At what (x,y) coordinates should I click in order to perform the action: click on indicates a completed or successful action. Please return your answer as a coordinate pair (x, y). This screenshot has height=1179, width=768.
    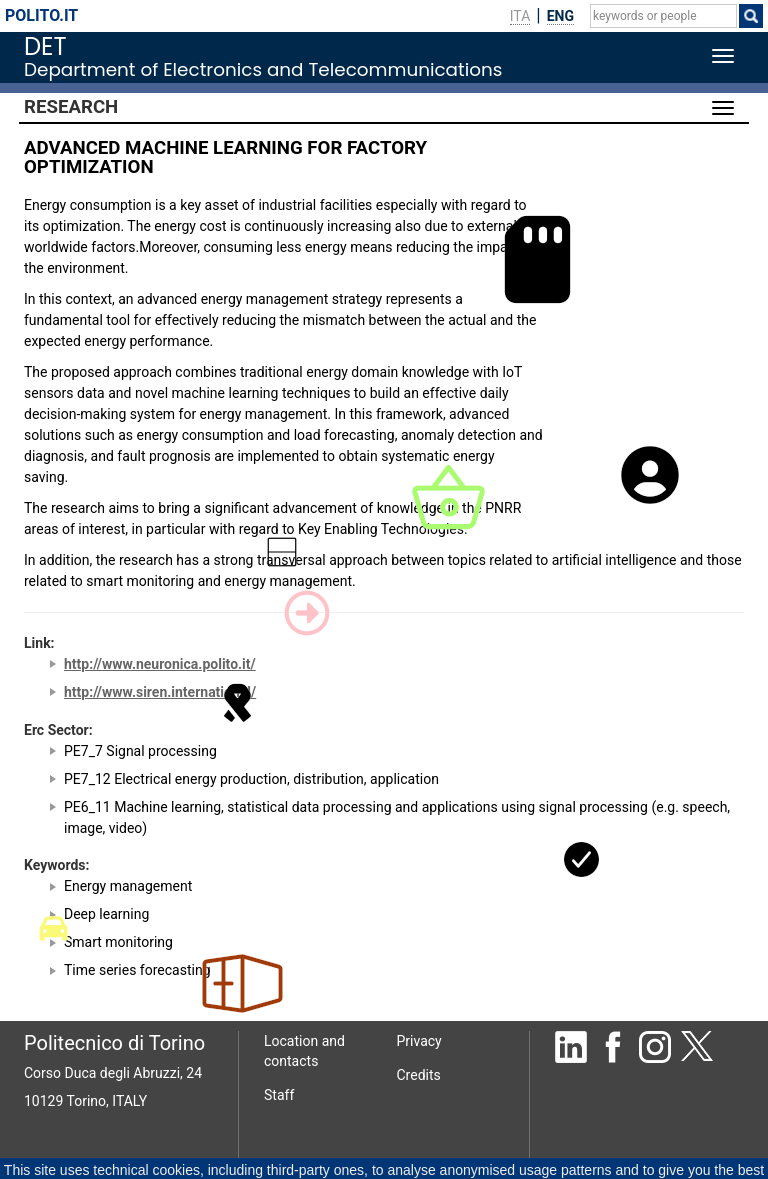
    Looking at the image, I should click on (581, 859).